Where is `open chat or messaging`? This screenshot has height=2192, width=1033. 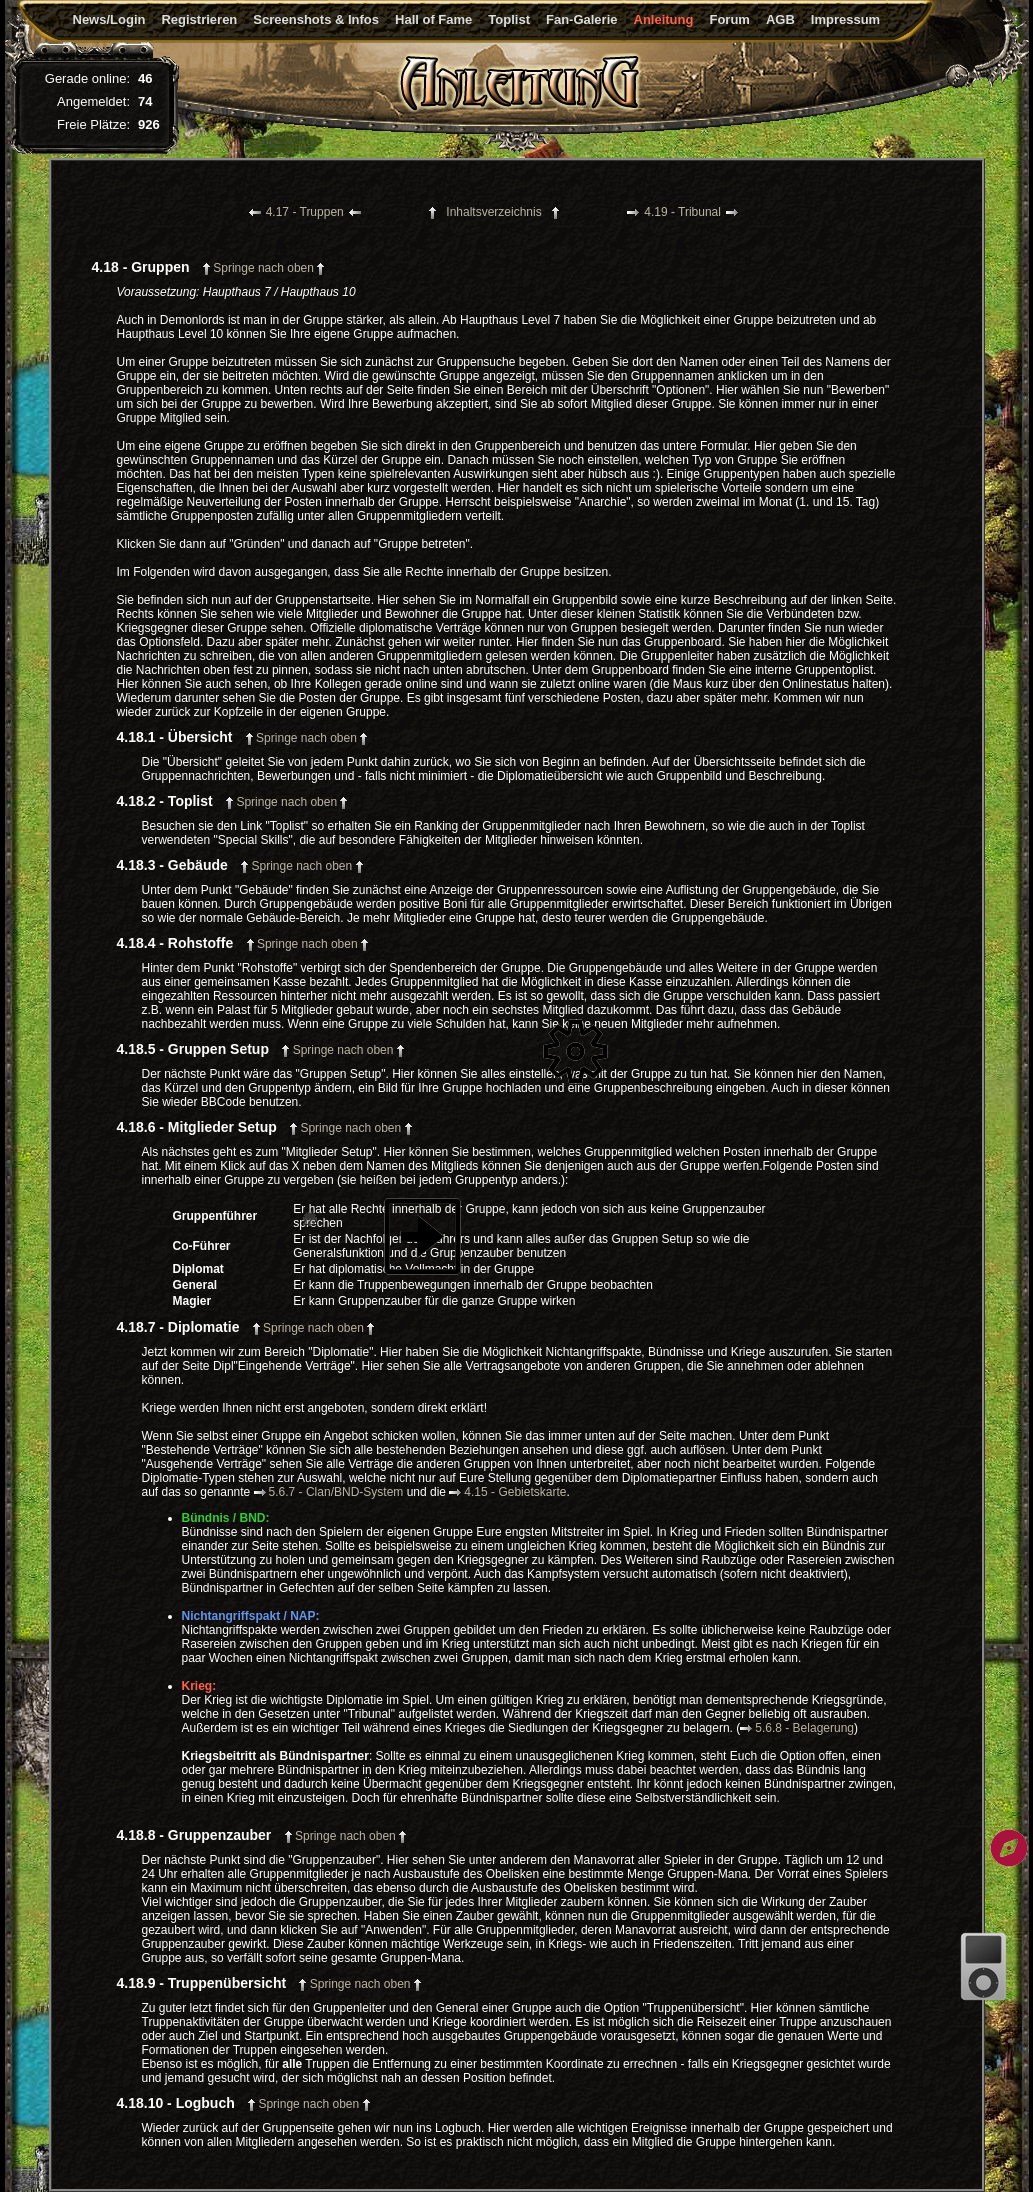
open chat or messaging is located at coordinates (310, 1219).